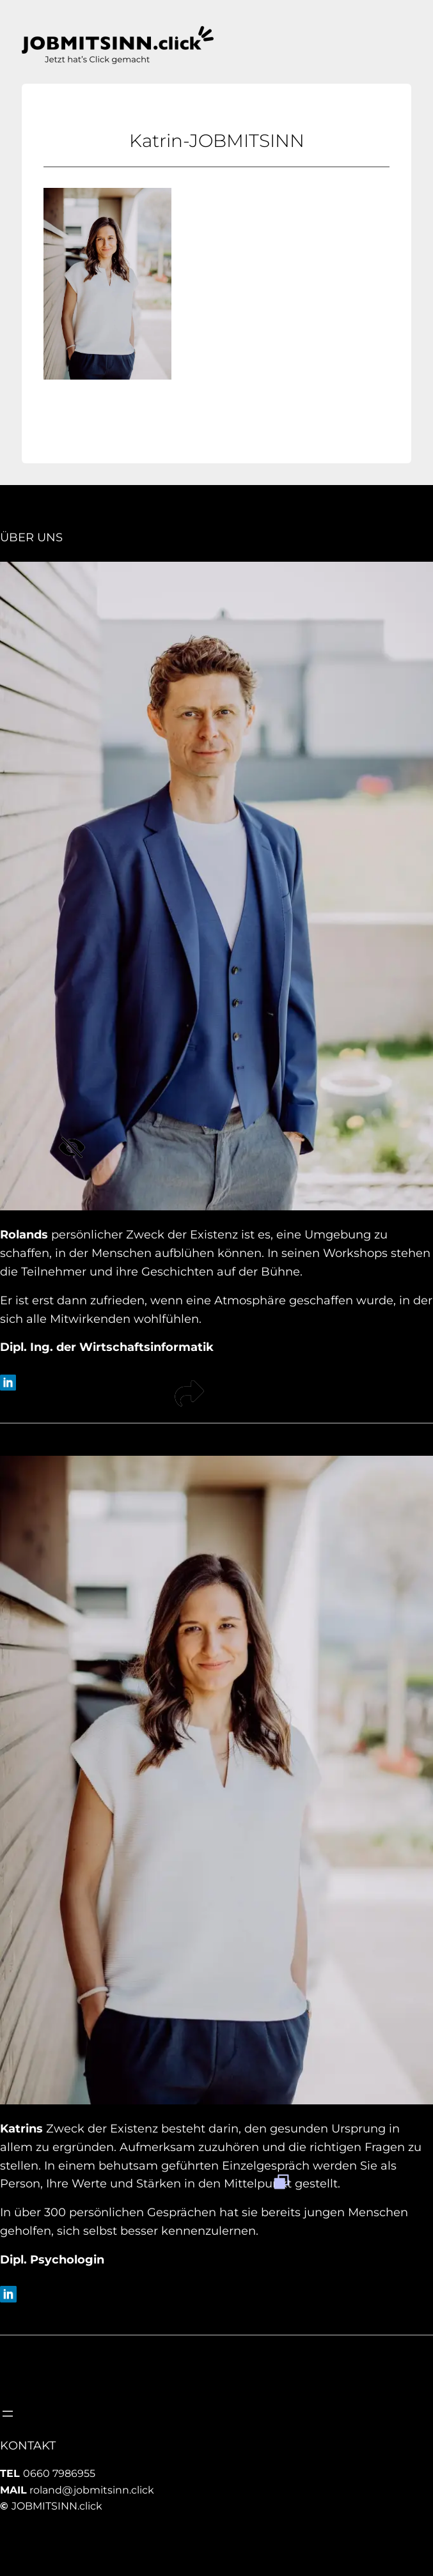  What do you see at coordinates (189, 1394) in the screenshot?
I see `share this content` at bounding box center [189, 1394].